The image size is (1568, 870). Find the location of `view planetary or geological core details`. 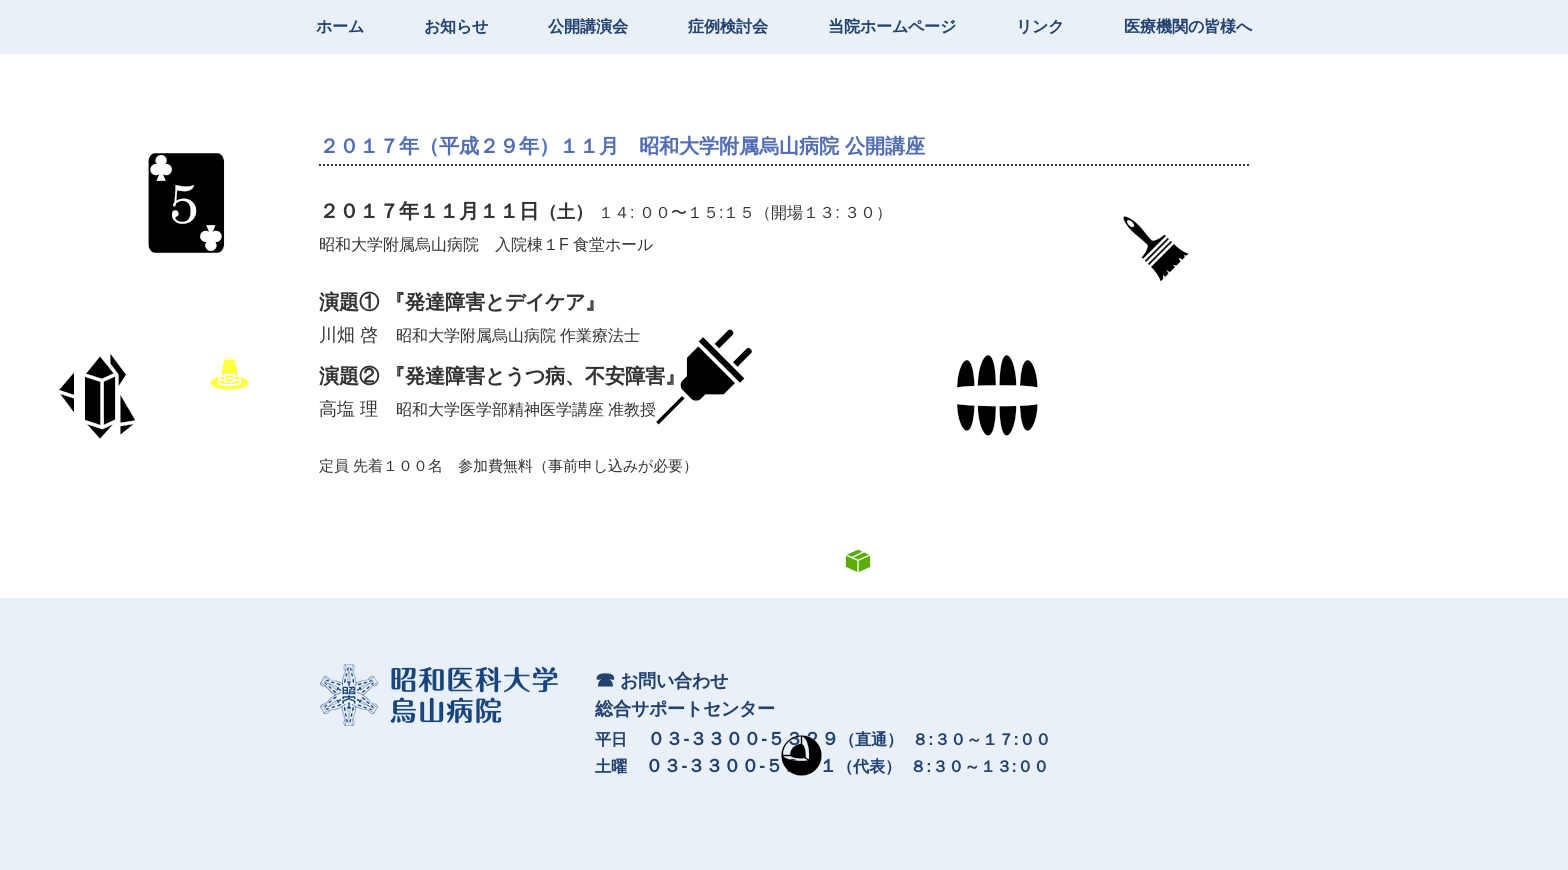

view planetary or geological core details is located at coordinates (801, 755).